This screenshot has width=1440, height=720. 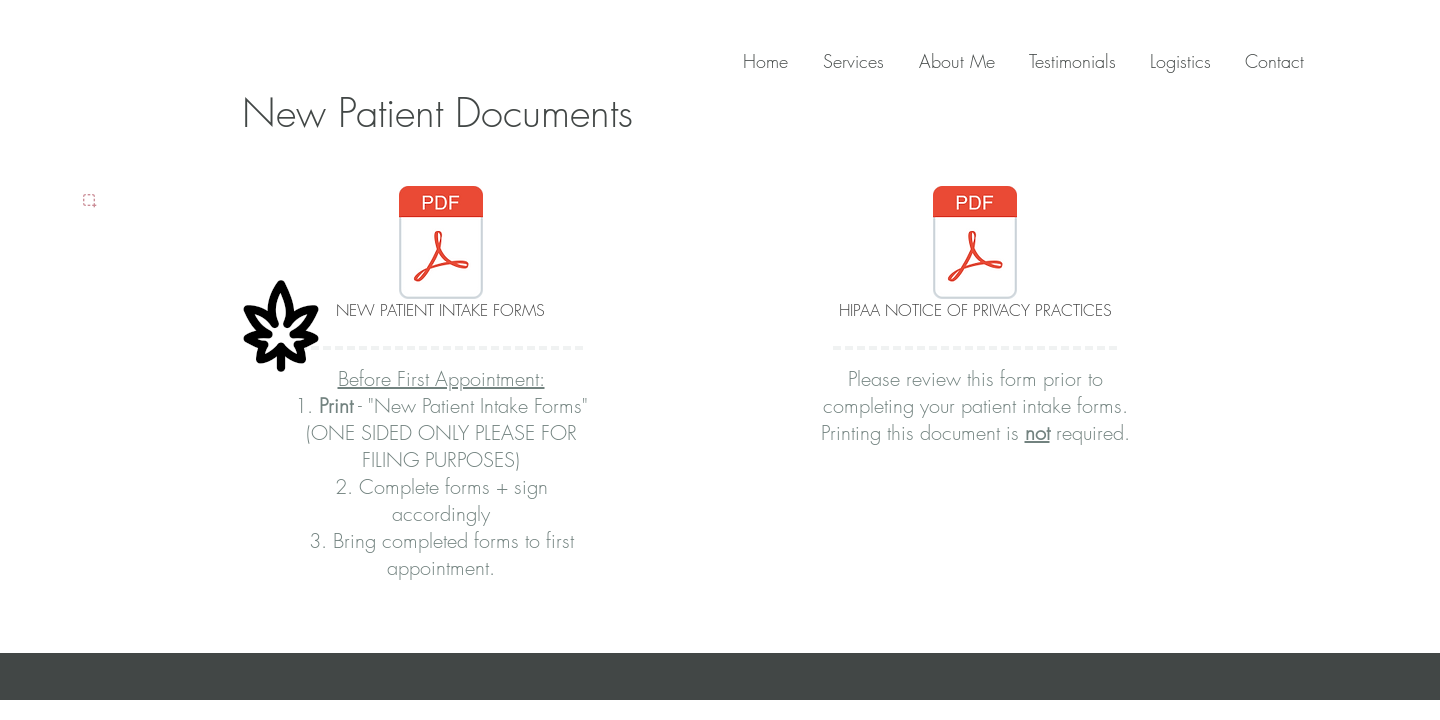 I want to click on indicates cannabis-related content or products, so click(x=281, y=326).